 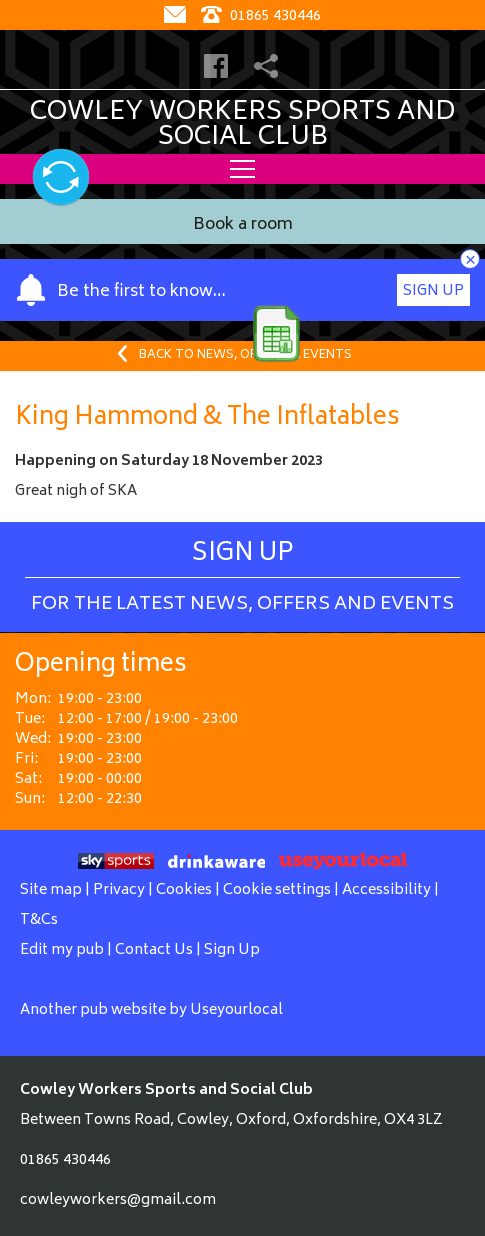 What do you see at coordinates (61, 177) in the screenshot?
I see `indicates syncing in progress` at bounding box center [61, 177].